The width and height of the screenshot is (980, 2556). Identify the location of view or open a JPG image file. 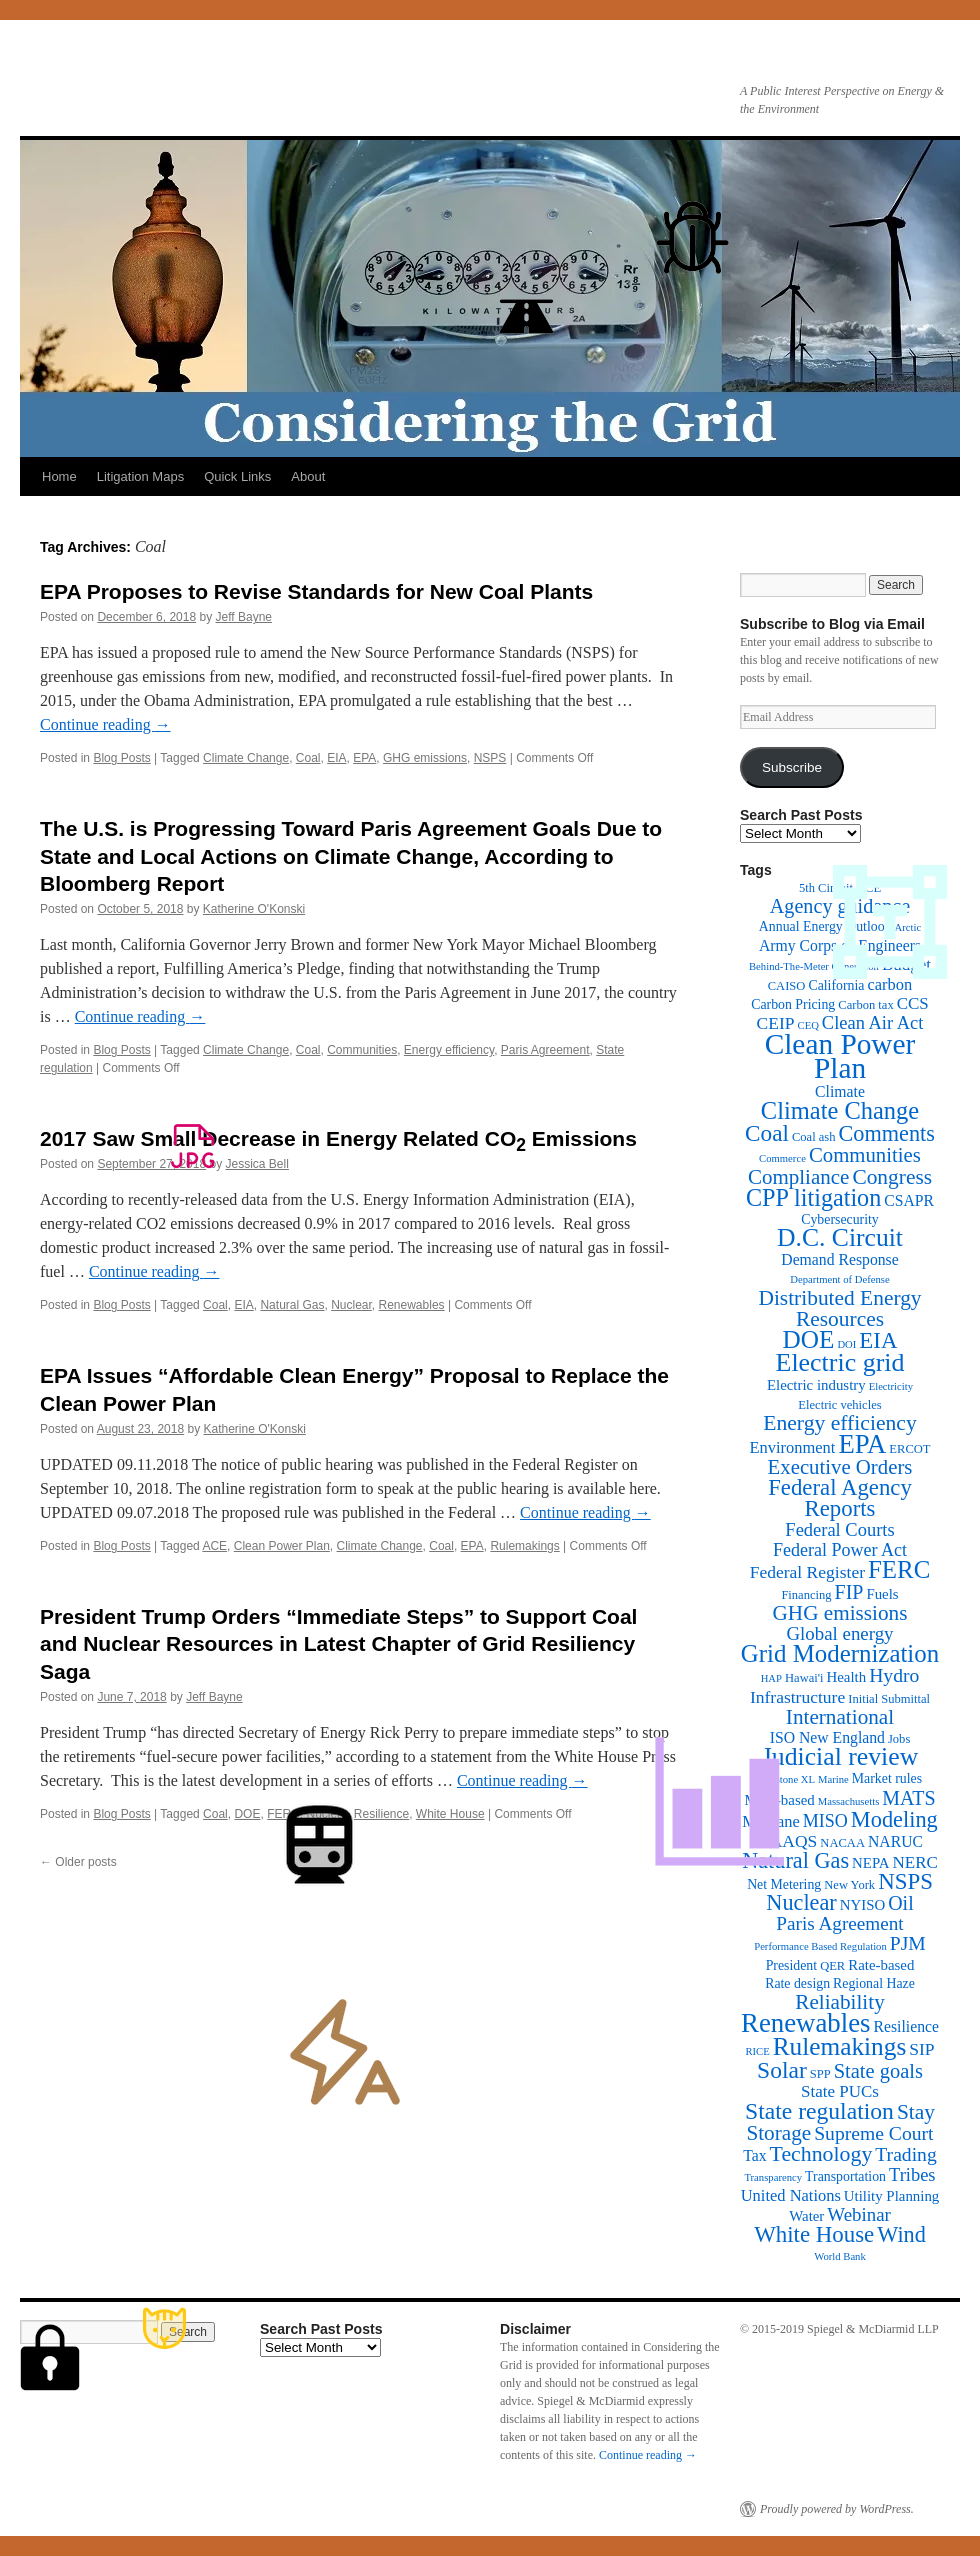
(194, 1148).